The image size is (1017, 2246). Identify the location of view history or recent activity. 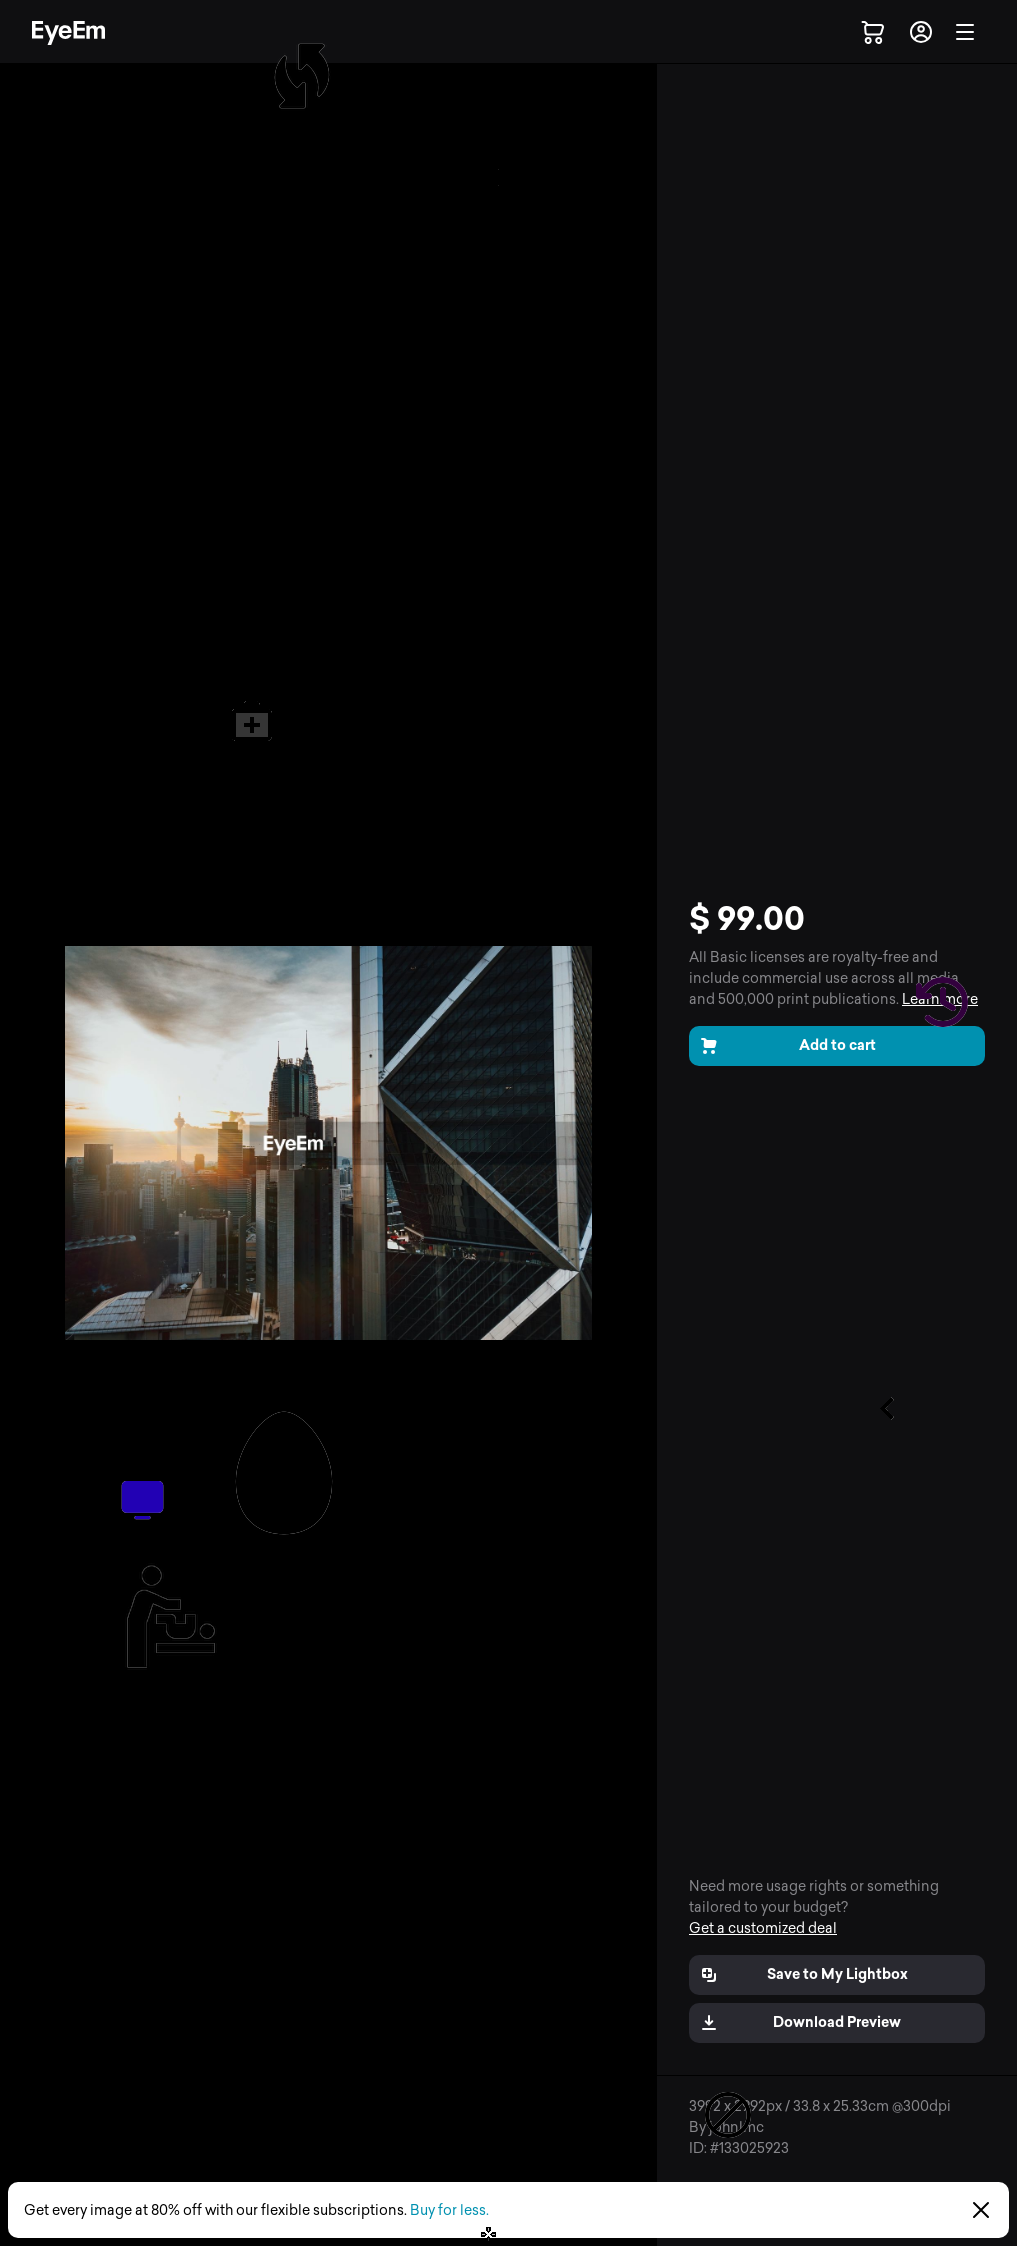
(943, 1002).